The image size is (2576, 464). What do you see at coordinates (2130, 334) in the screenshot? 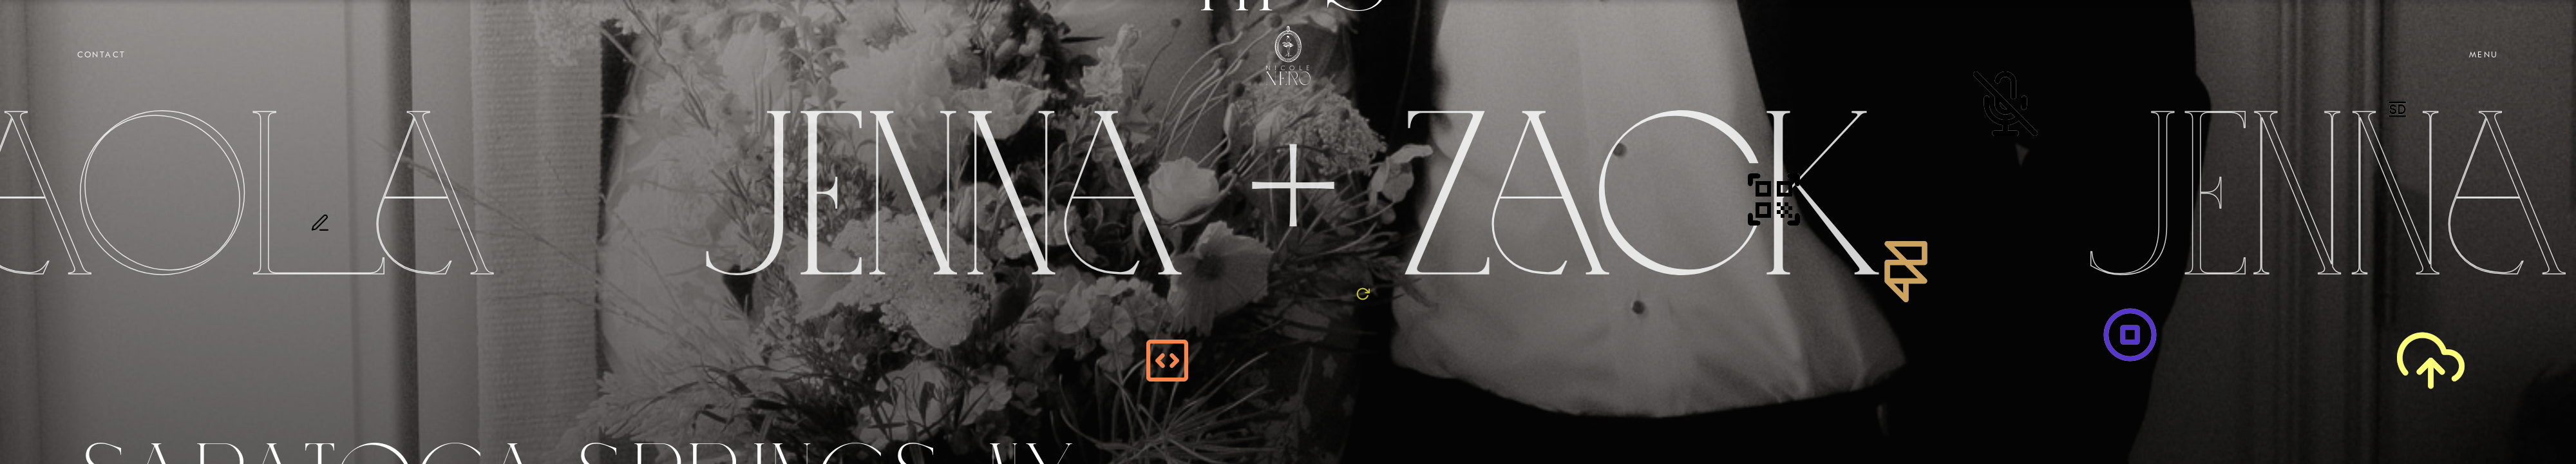
I see `stop media playback` at bounding box center [2130, 334].